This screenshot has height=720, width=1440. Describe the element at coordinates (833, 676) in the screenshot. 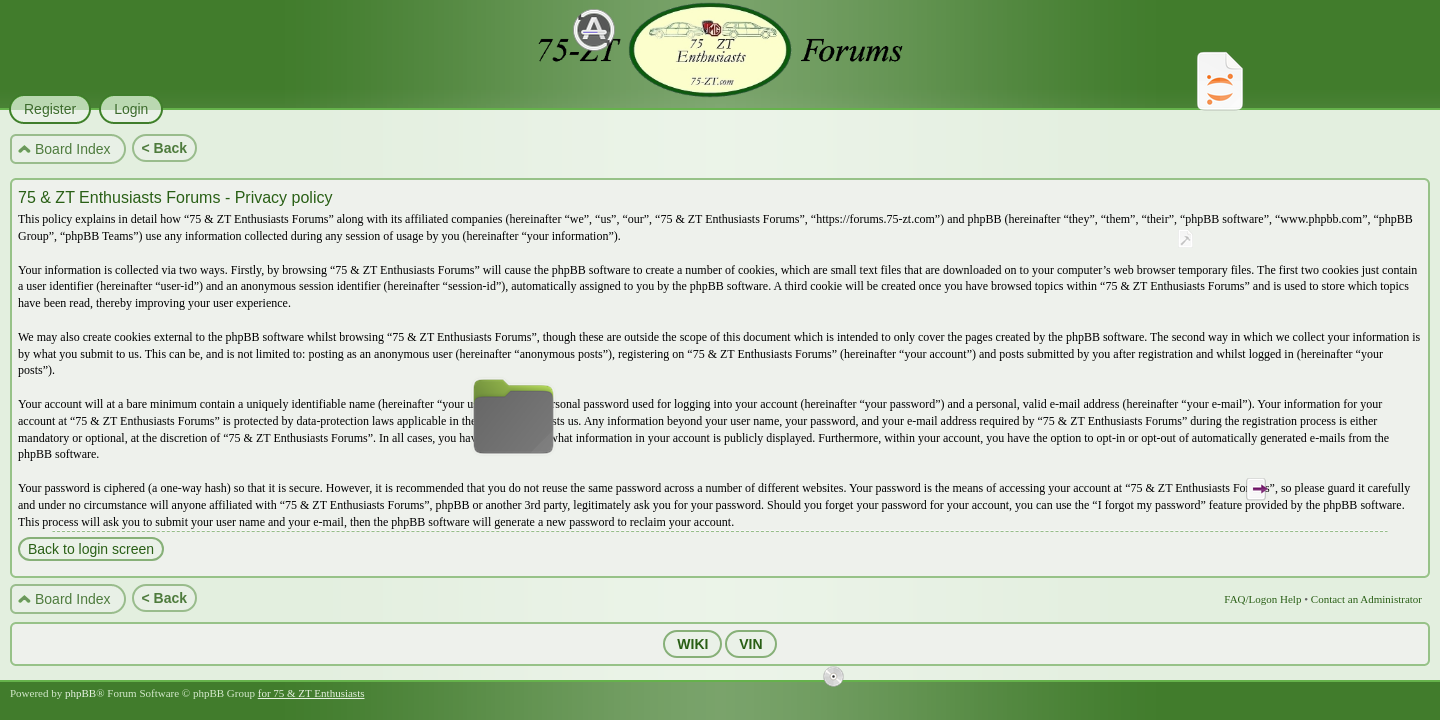

I see `access cd/dvd drive` at that location.